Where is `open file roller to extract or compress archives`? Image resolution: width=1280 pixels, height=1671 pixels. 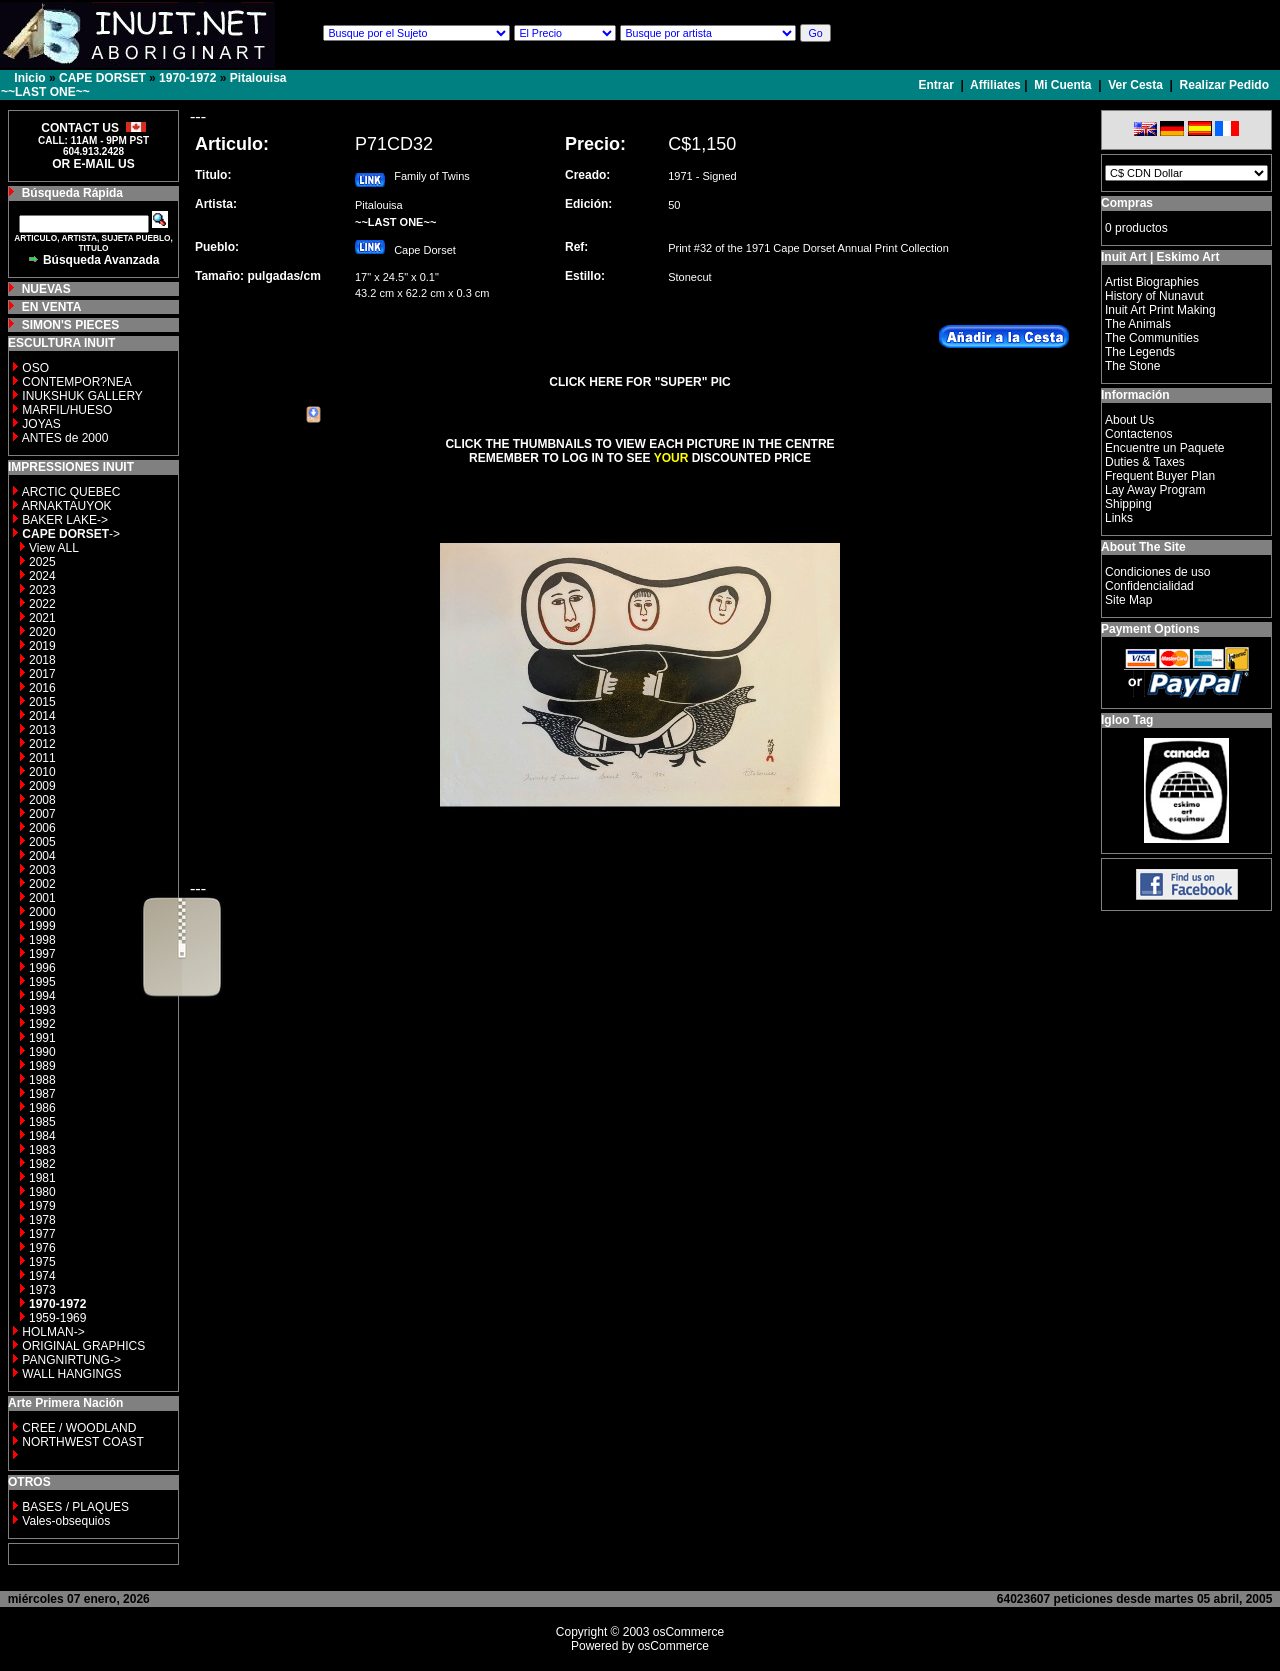
open file roller to extract or compress archives is located at coordinates (182, 947).